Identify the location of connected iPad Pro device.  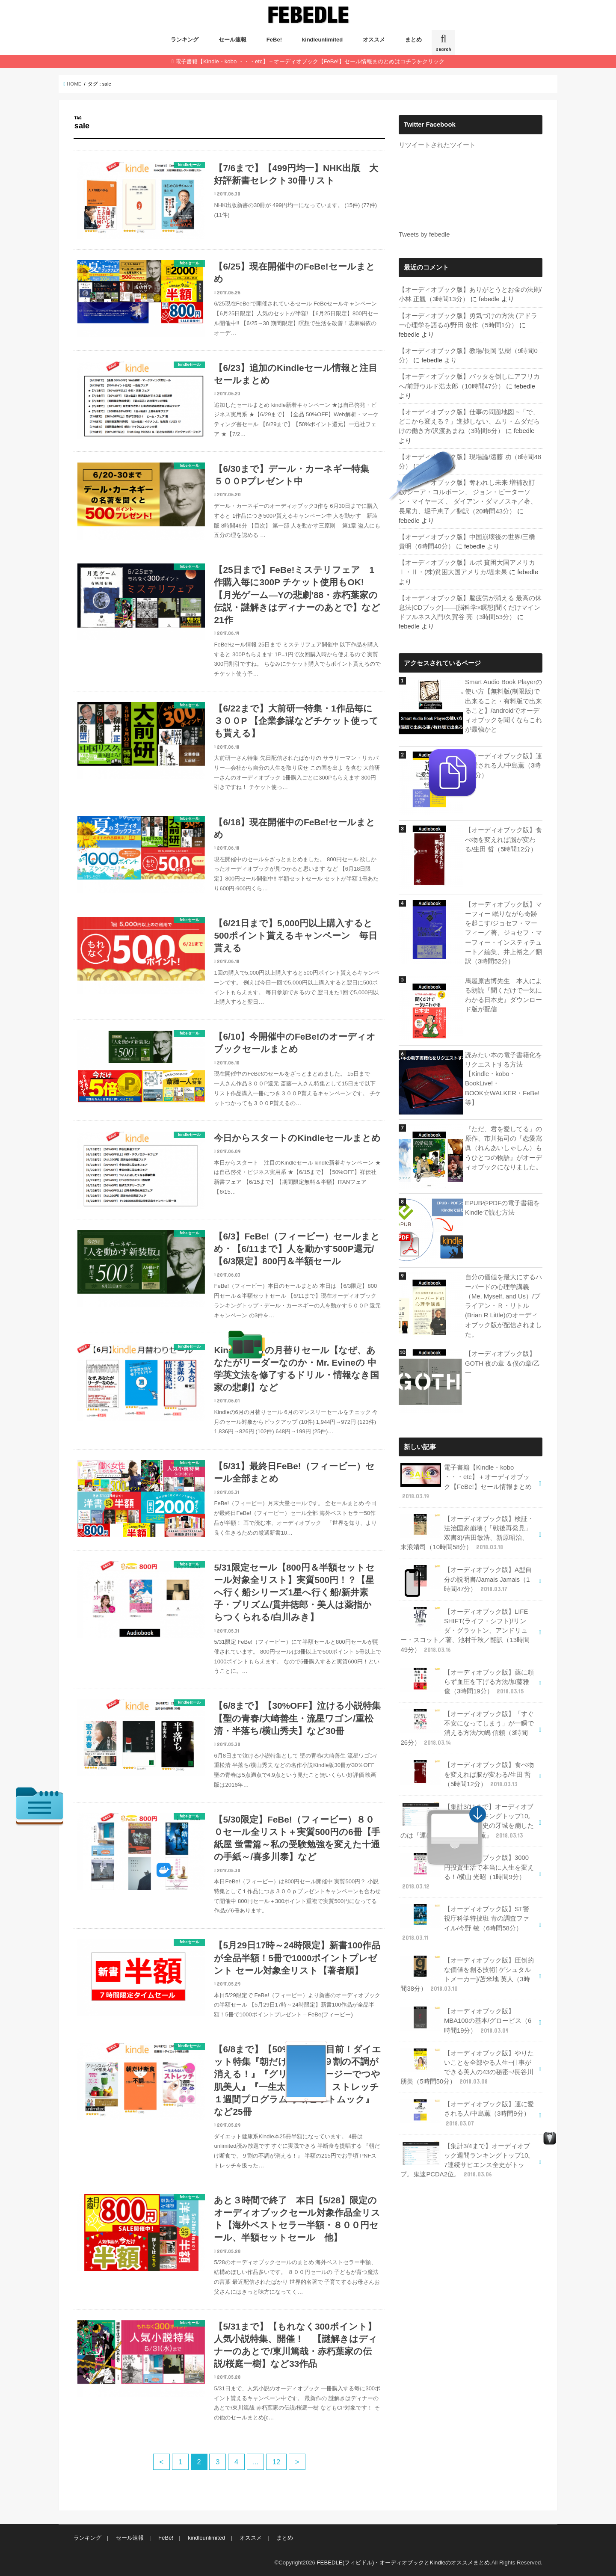
(306, 2072).